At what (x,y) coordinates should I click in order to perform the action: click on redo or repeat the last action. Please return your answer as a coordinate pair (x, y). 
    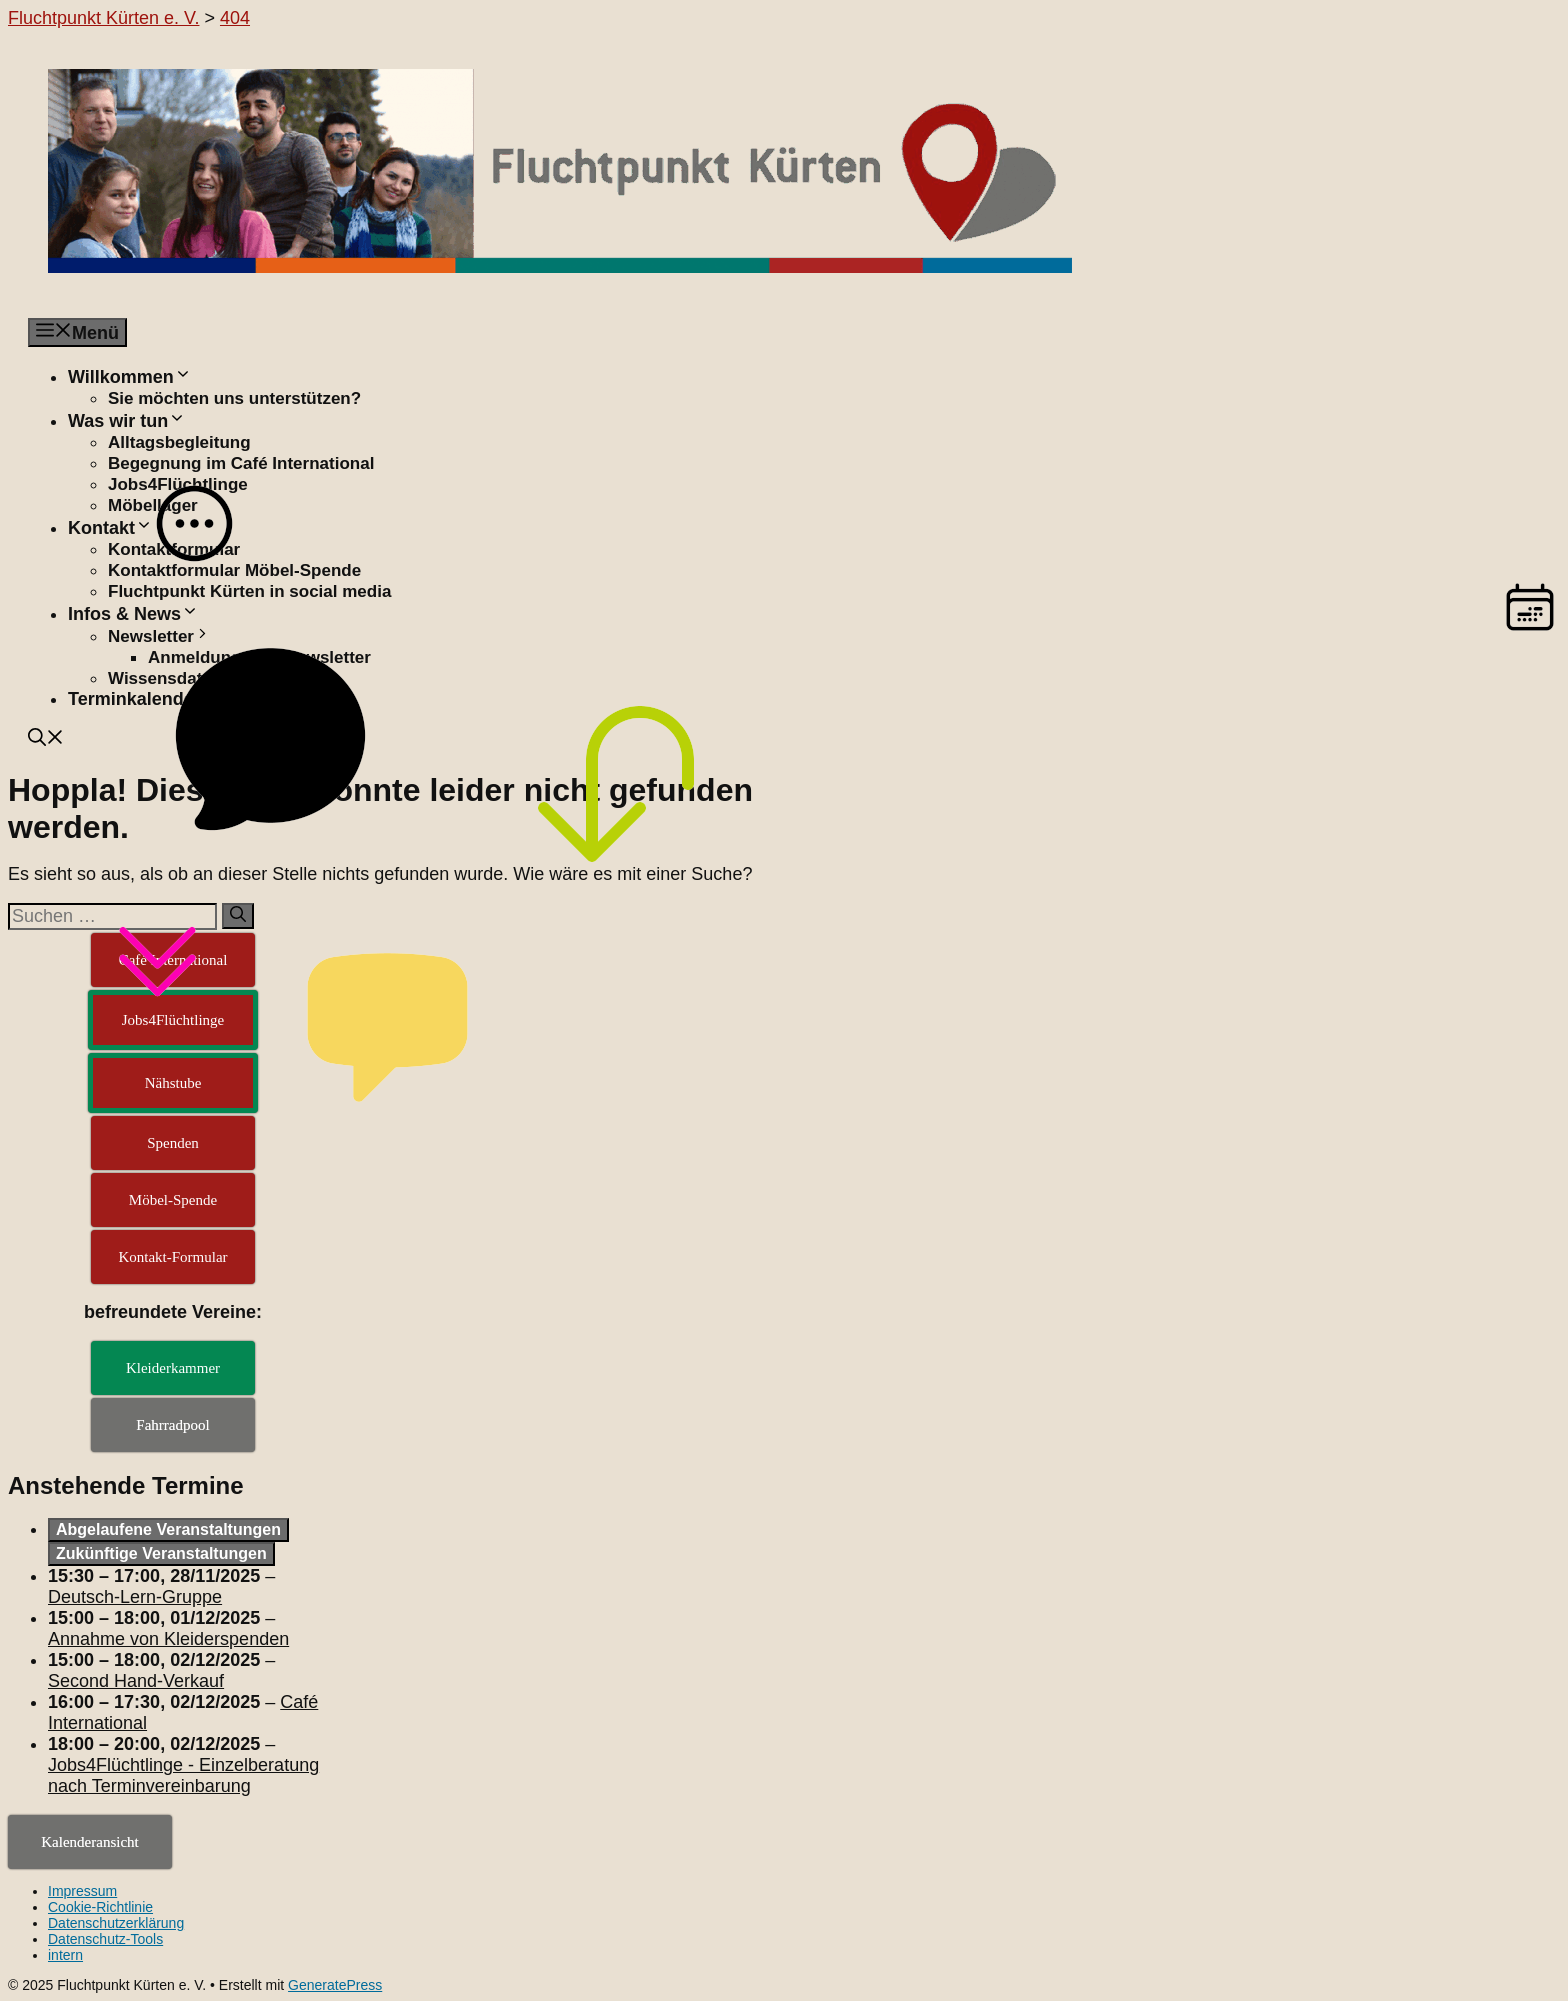
    Looking at the image, I should click on (616, 784).